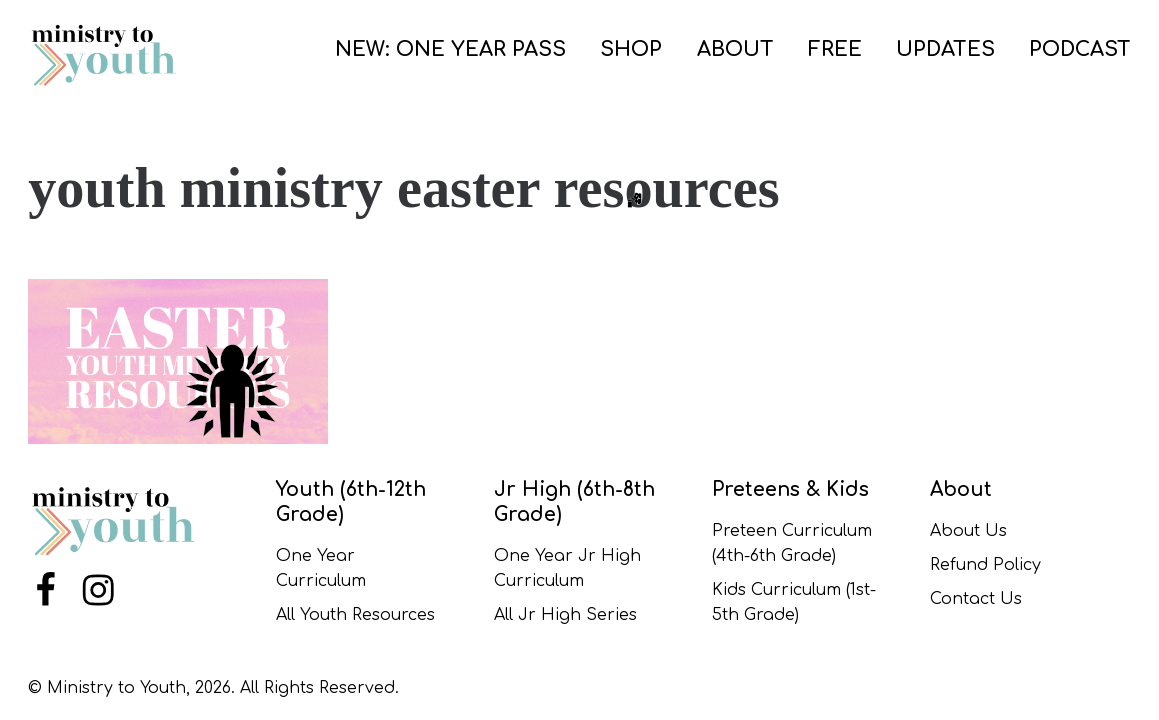 The width and height of the screenshot is (1159, 720). What do you see at coordinates (634, 200) in the screenshot?
I see `spray paint tool or graffiti feature` at bounding box center [634, 200].